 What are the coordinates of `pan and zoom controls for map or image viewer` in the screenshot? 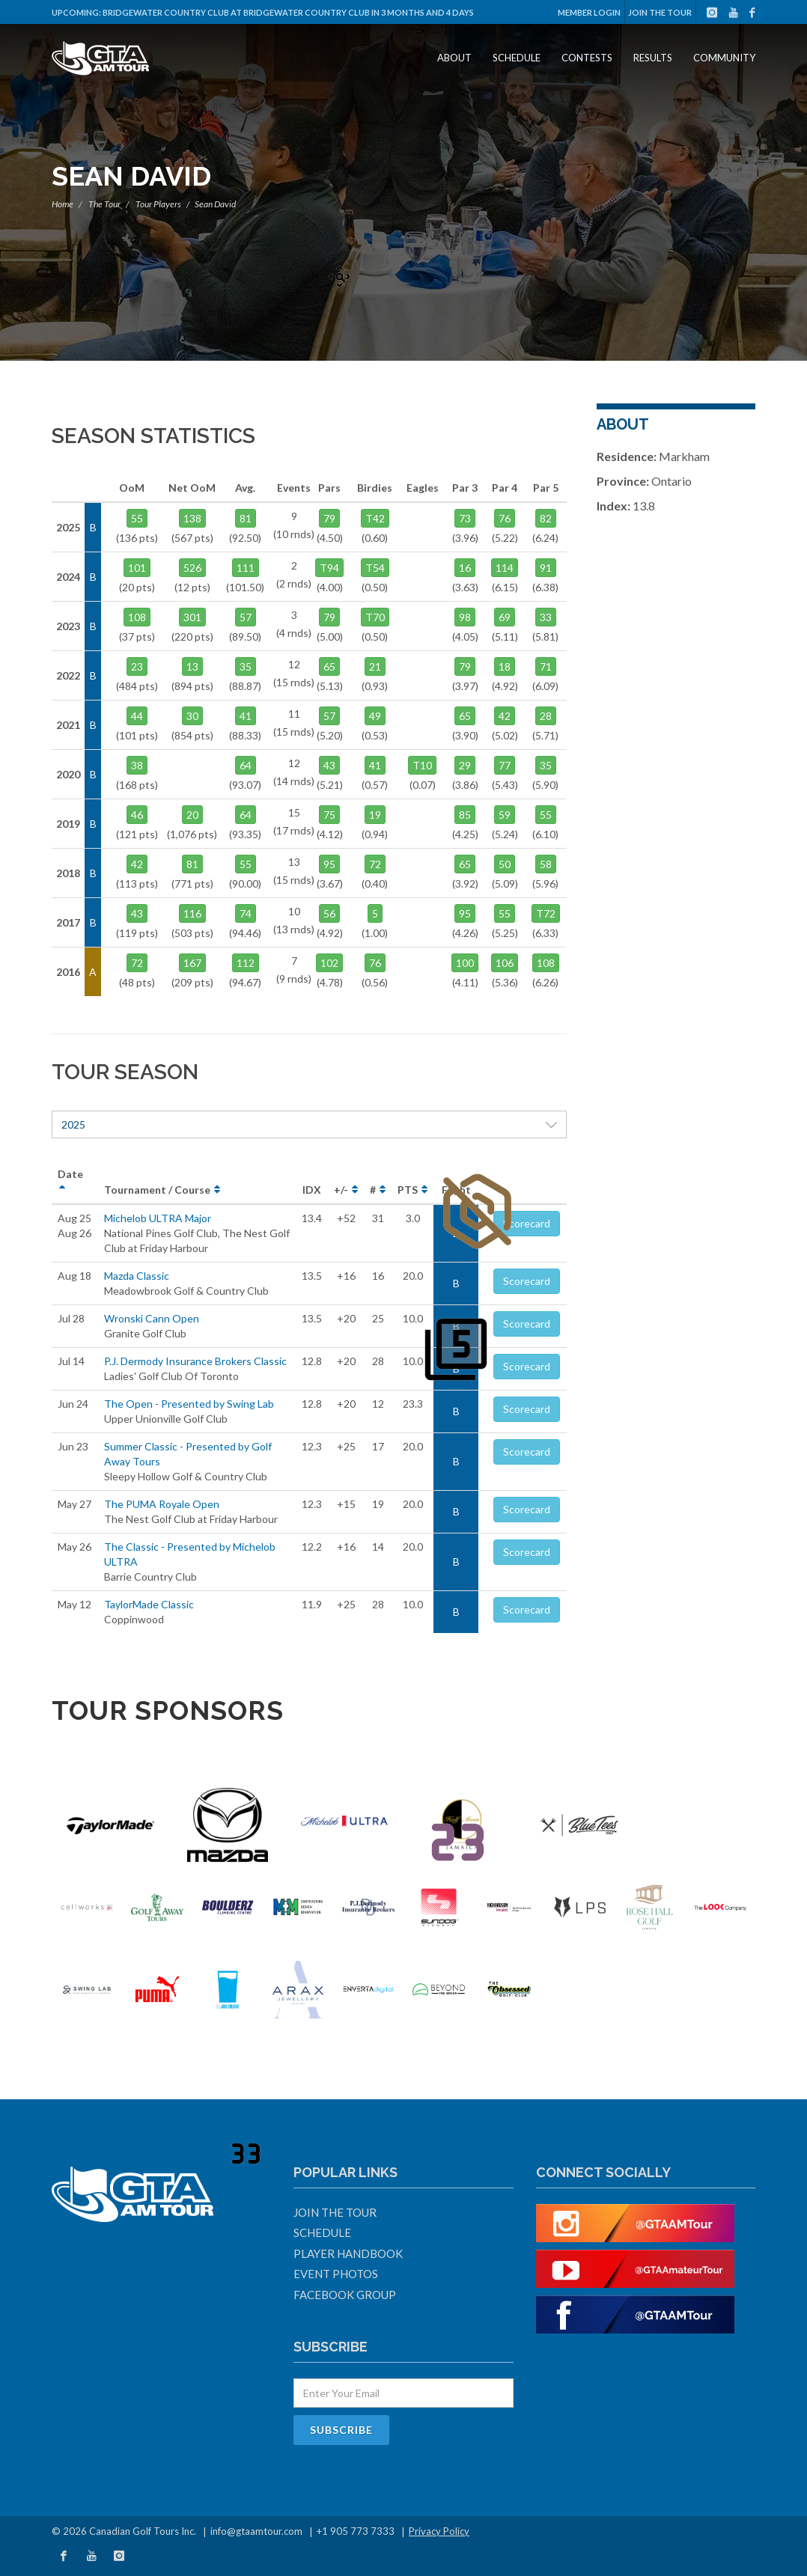 It's located at (339, 276).